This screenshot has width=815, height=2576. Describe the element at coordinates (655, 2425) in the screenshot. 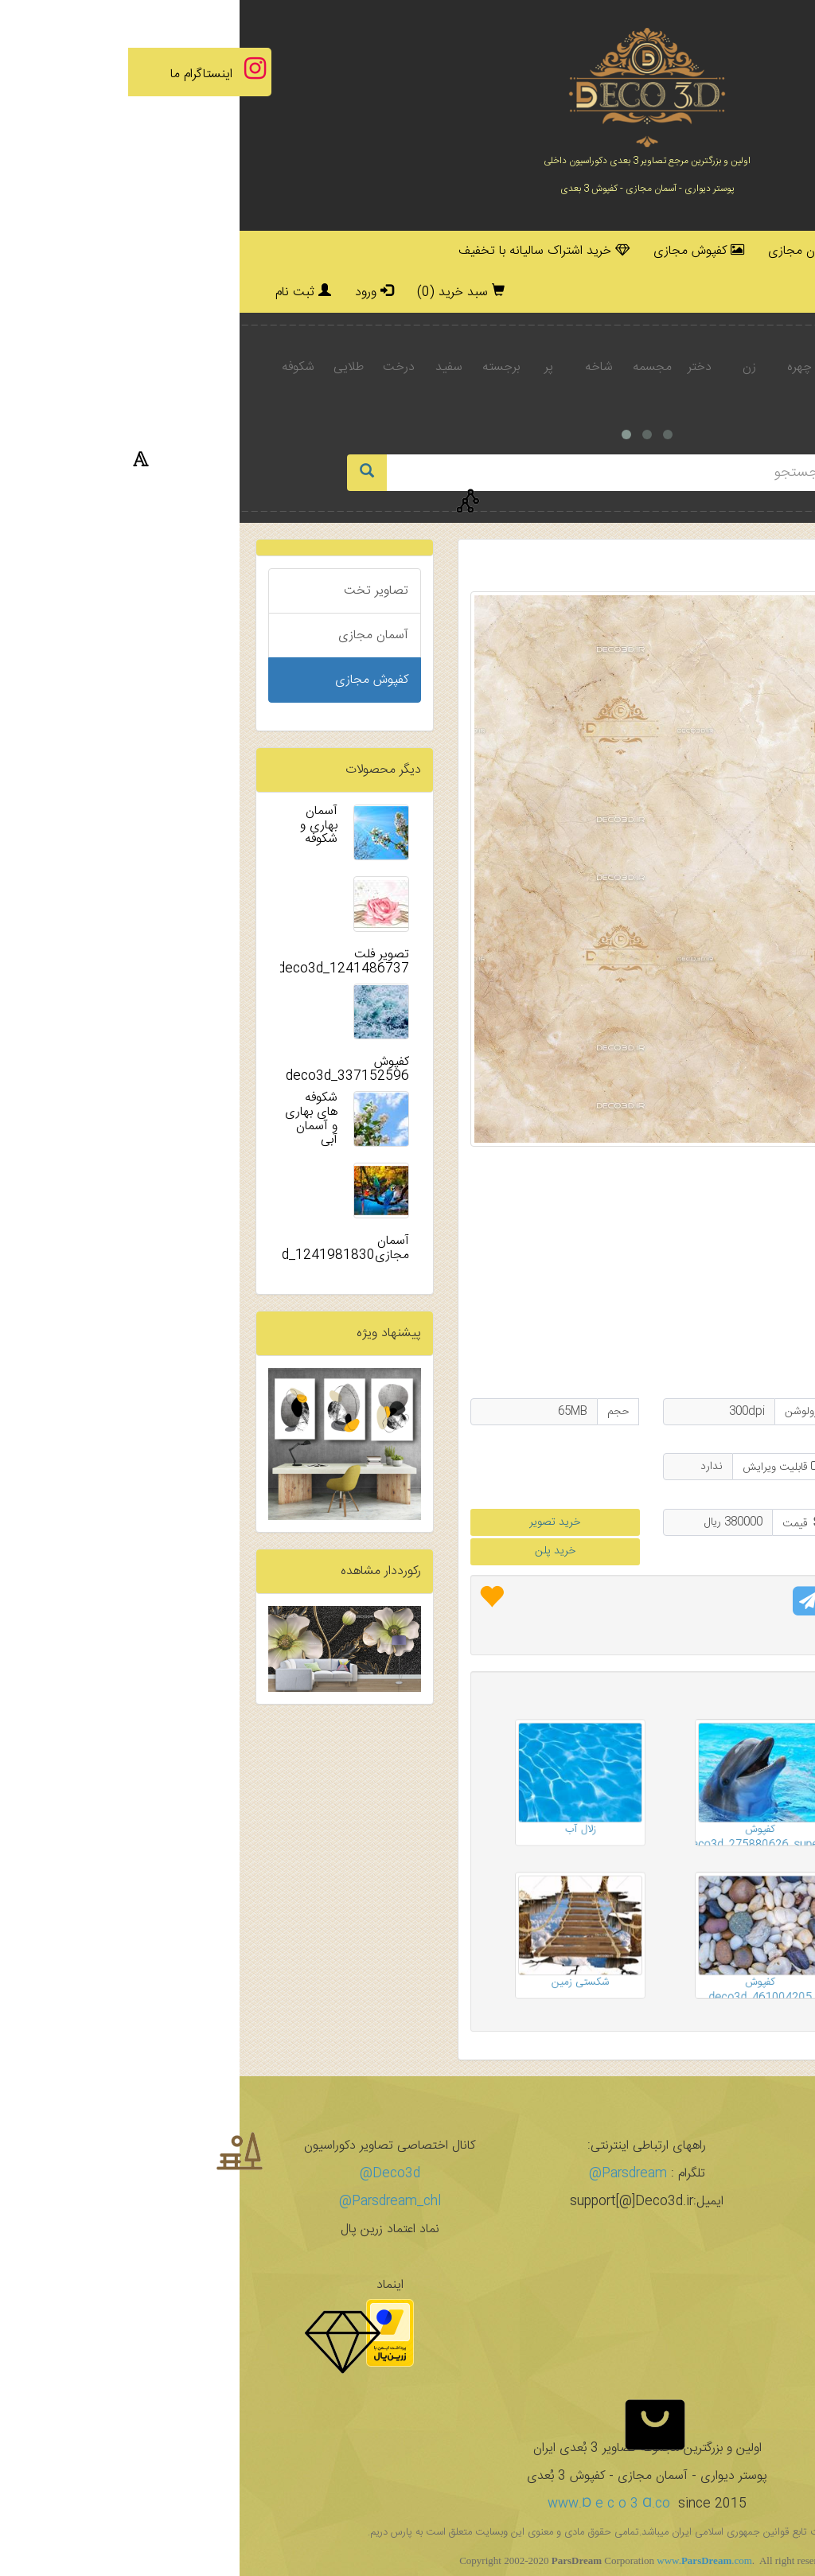

I see `view your shopping bag` at that location.